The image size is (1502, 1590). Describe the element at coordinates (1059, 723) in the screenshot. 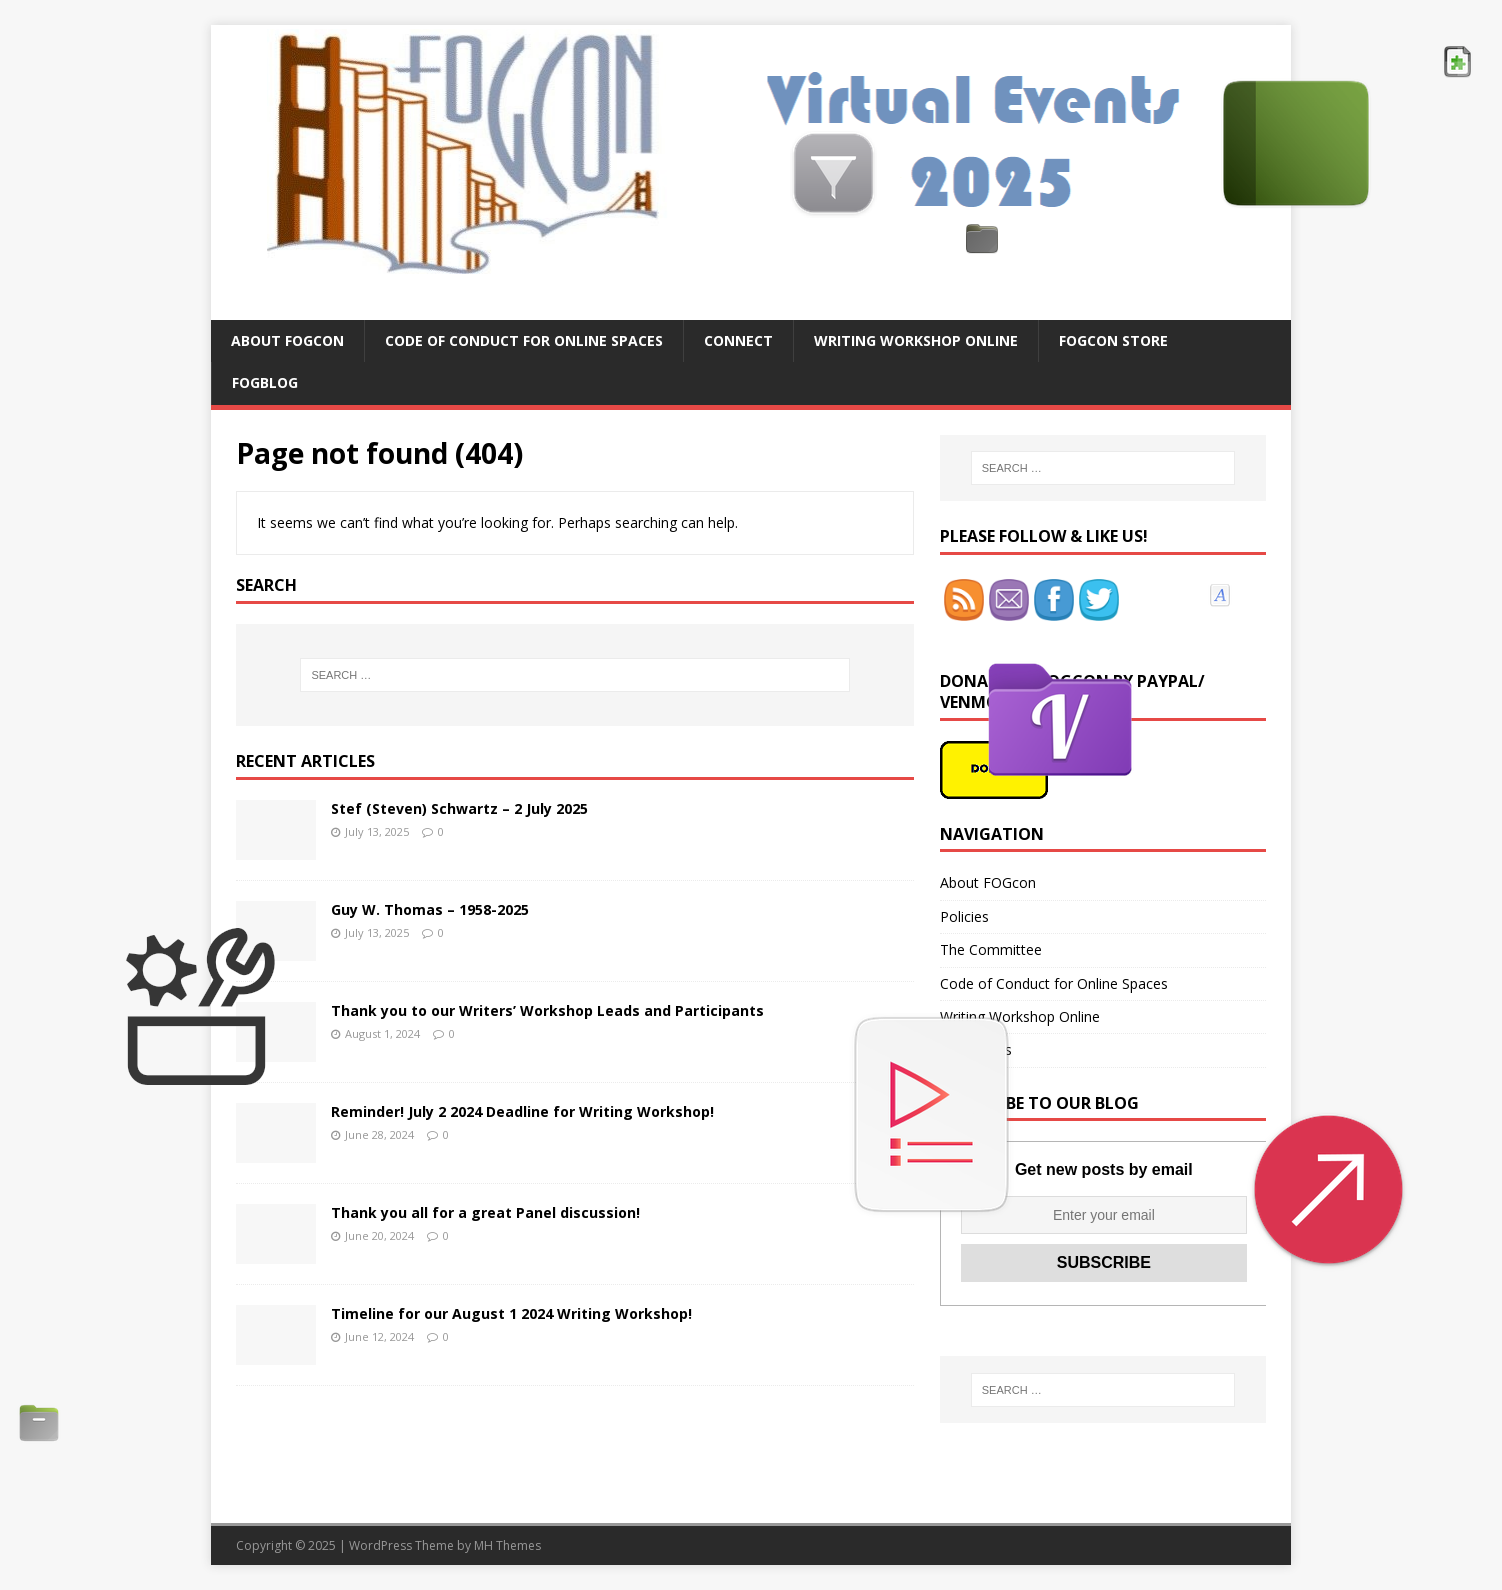

I see `open folder containing vala programming files` at that location.